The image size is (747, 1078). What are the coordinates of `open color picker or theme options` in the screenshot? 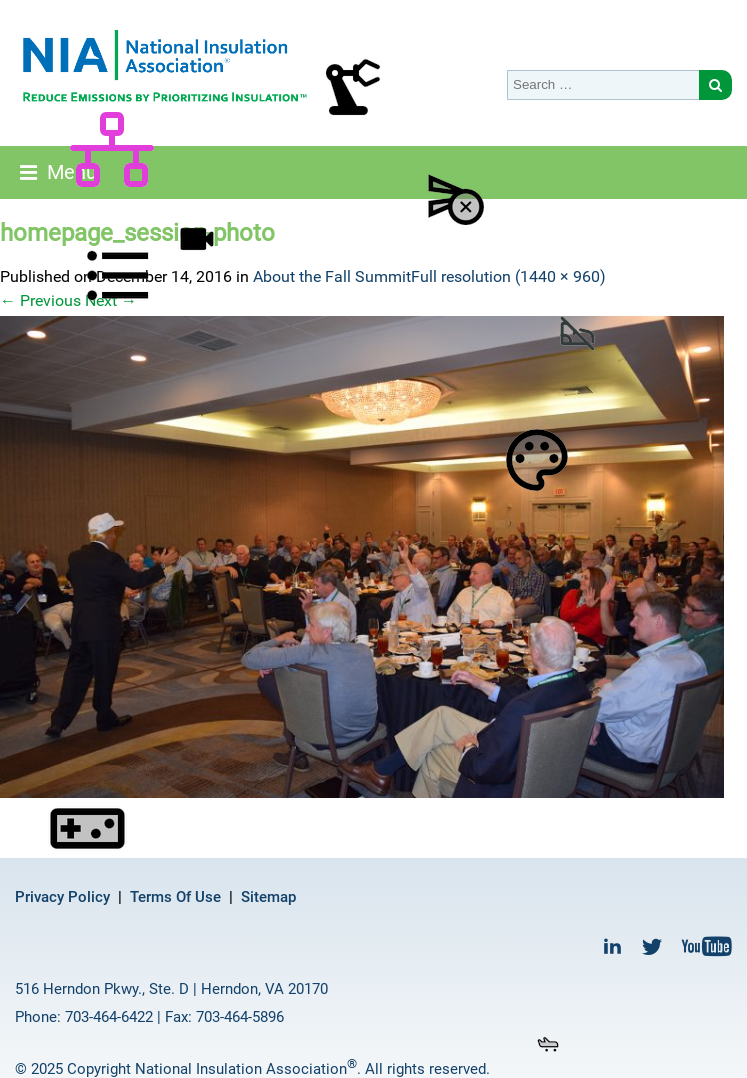 It's located at (537, 460).